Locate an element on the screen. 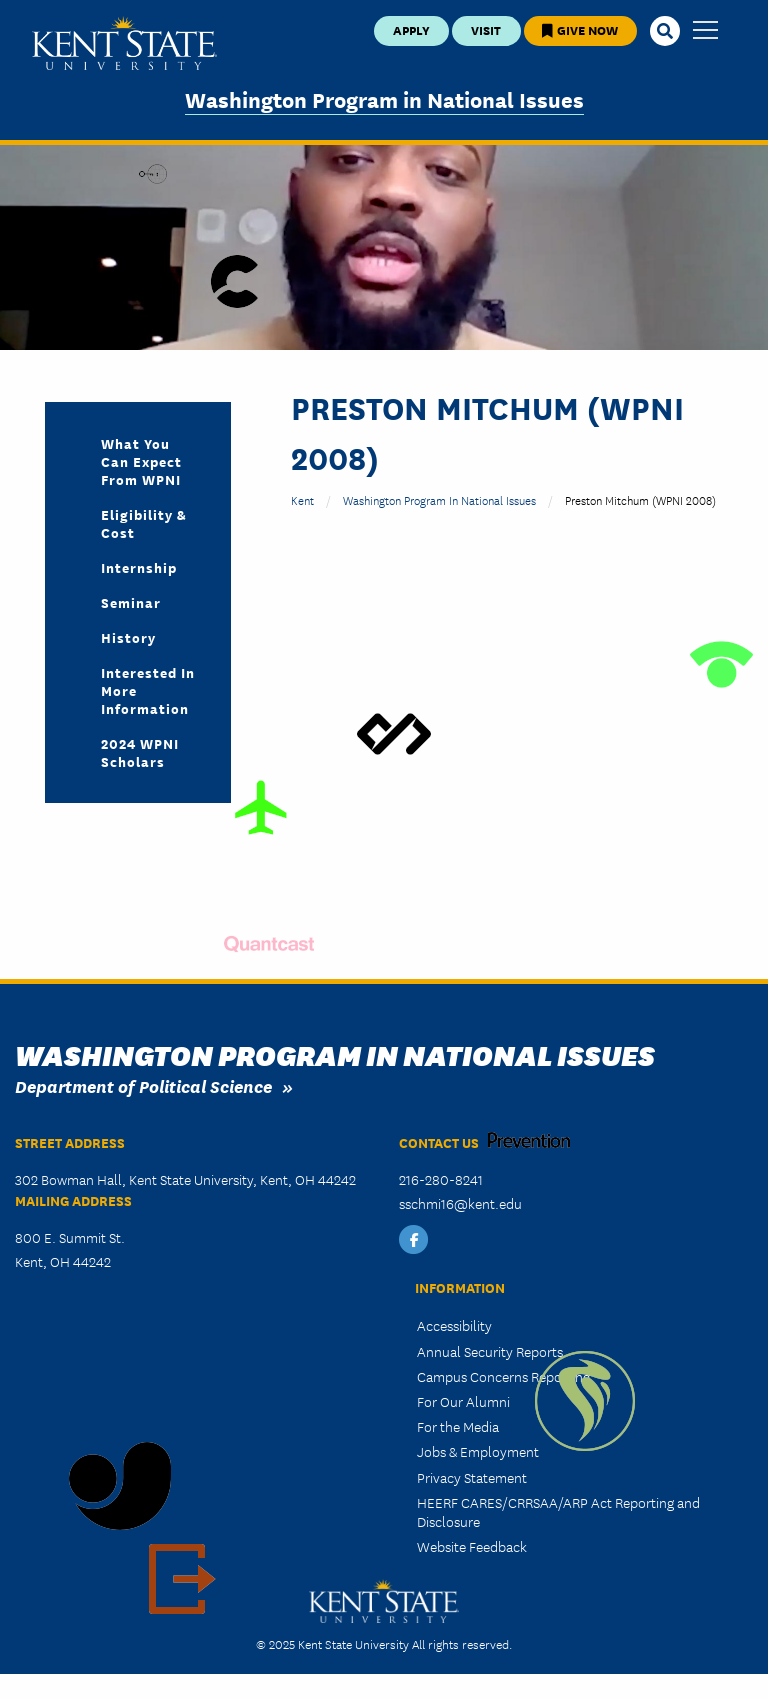 The image size is (768, 1699). sign in with webauthn passwordless authentication is located at coordinates (153, 174).